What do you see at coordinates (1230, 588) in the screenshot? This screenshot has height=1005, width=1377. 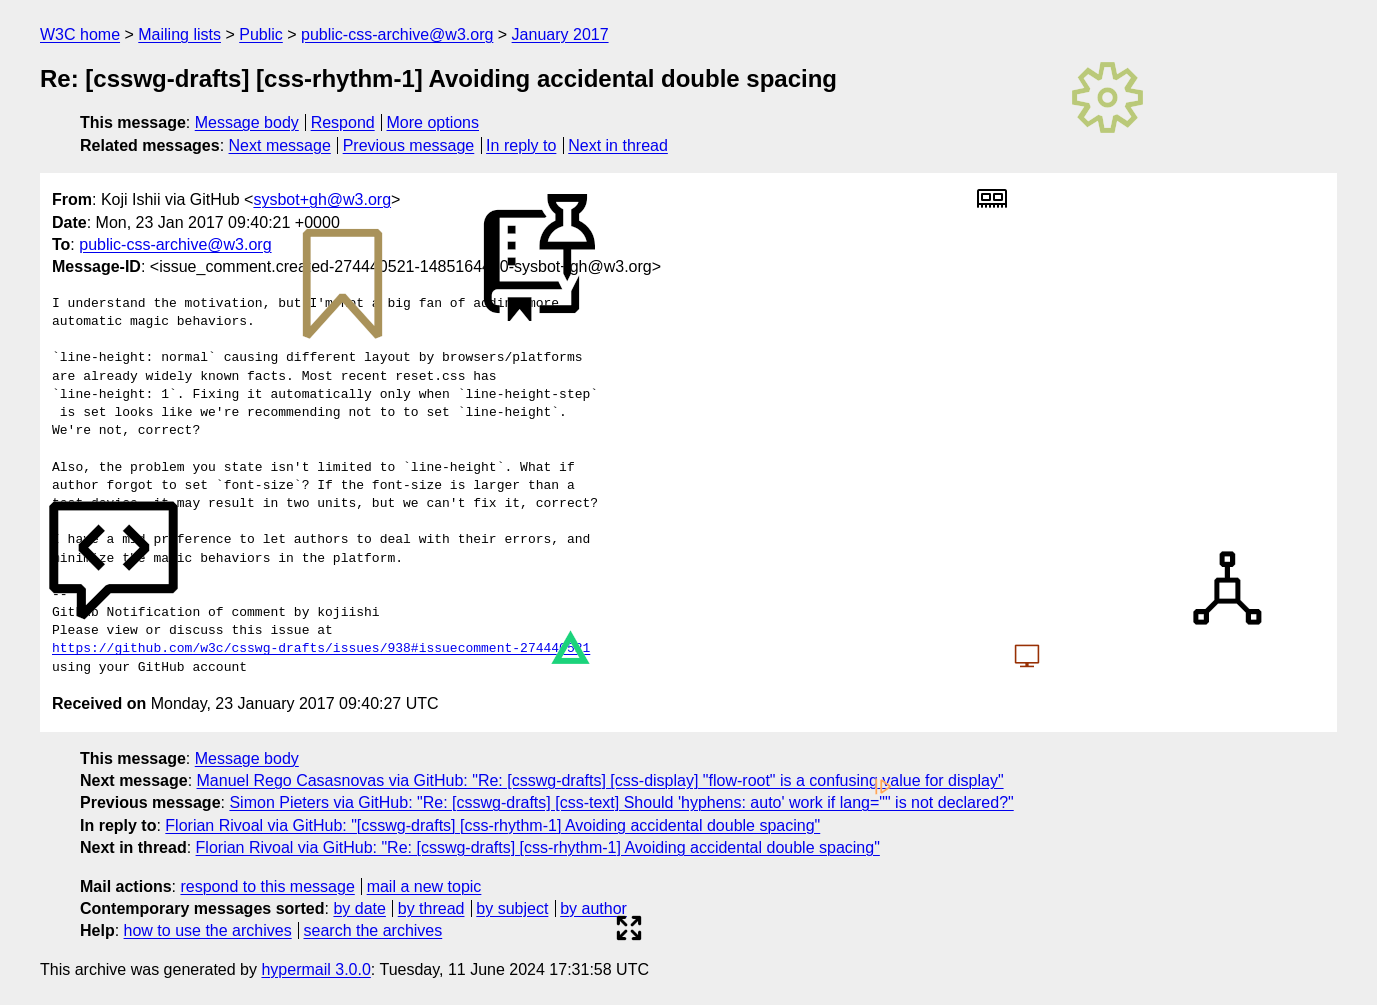 I see `view type hierarchy in code editor` at bounding box center [1230, 588].